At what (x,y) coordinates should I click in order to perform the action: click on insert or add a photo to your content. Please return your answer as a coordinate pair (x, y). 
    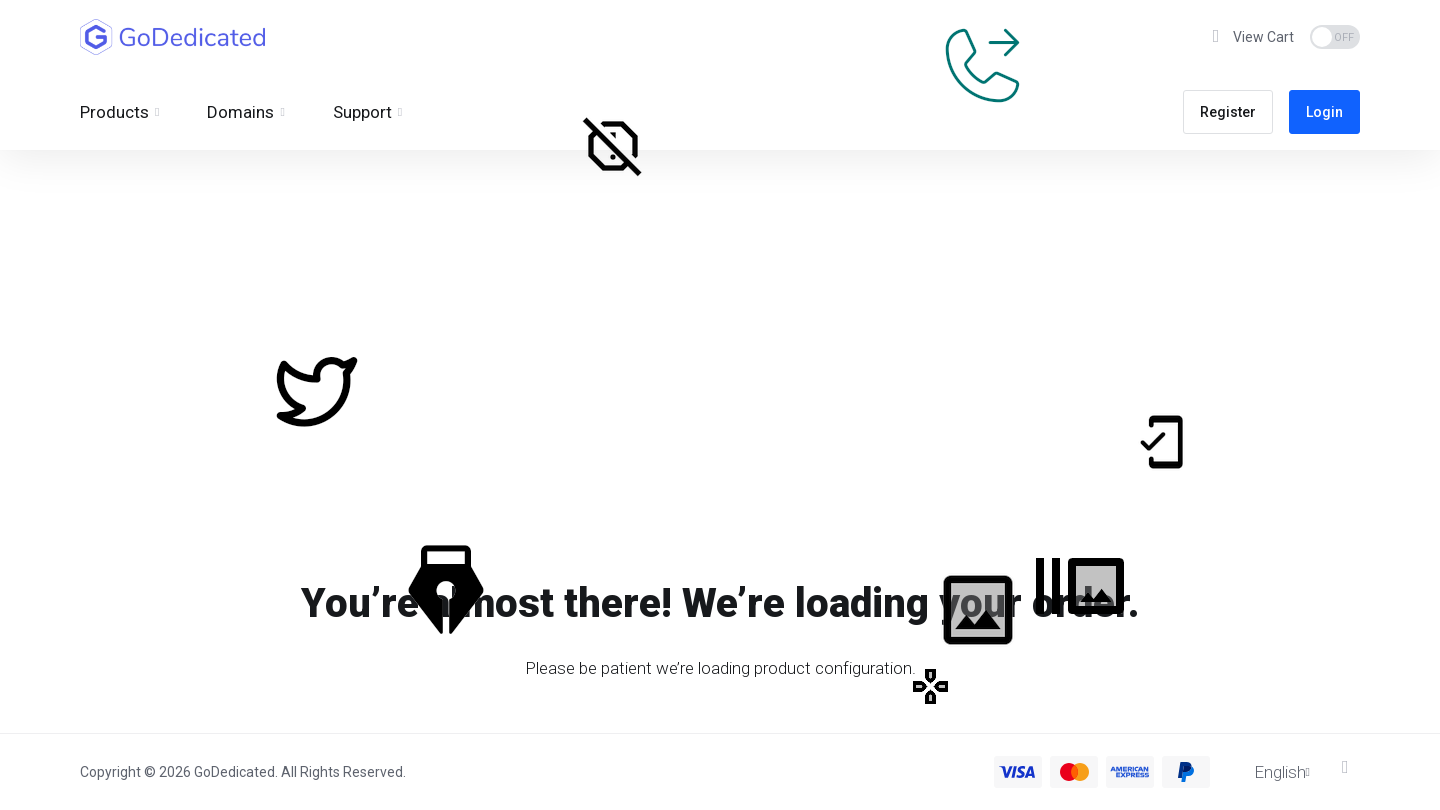
    Looking at the image, I should click on (978, 610).